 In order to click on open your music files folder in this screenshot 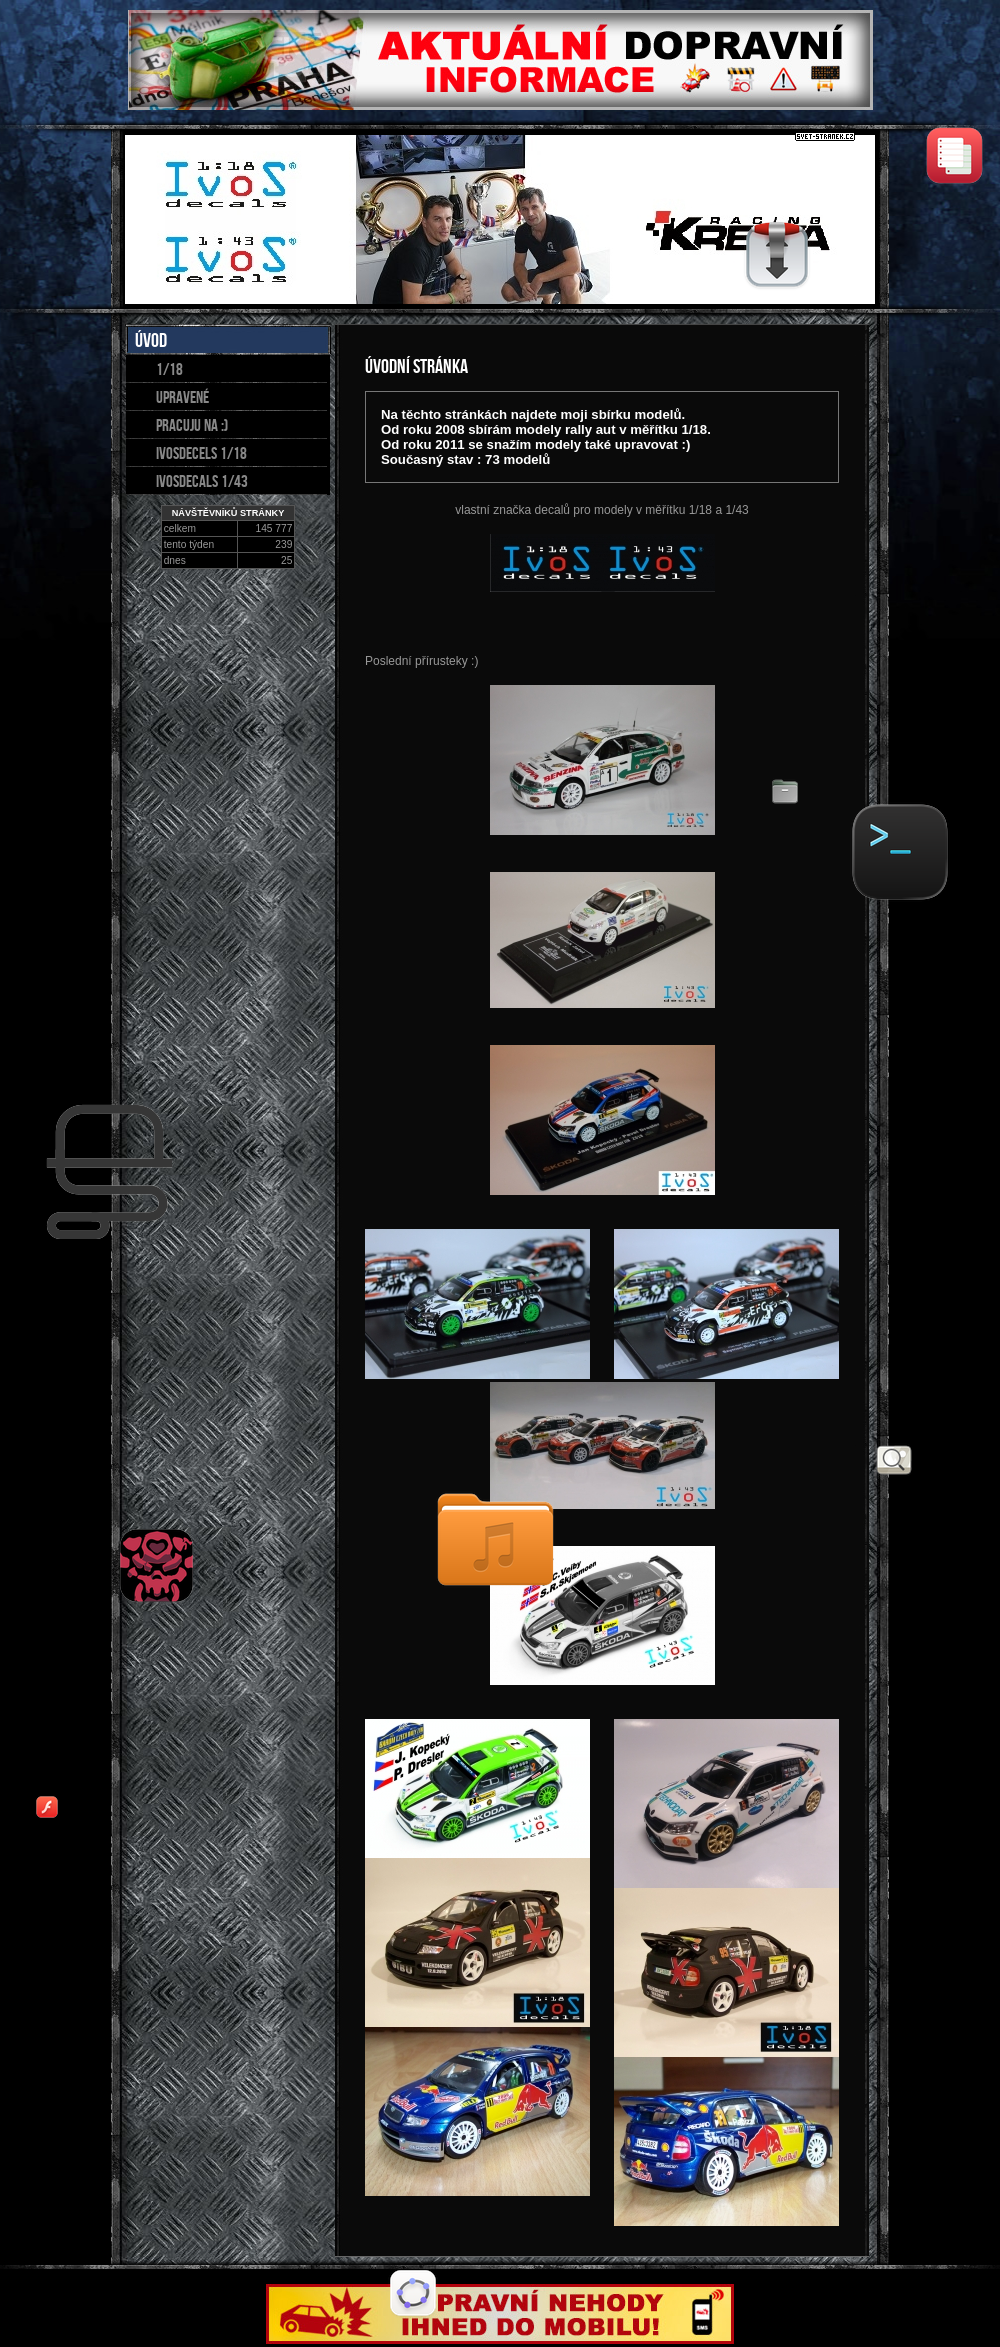, I will do `click(495, 1539)`.